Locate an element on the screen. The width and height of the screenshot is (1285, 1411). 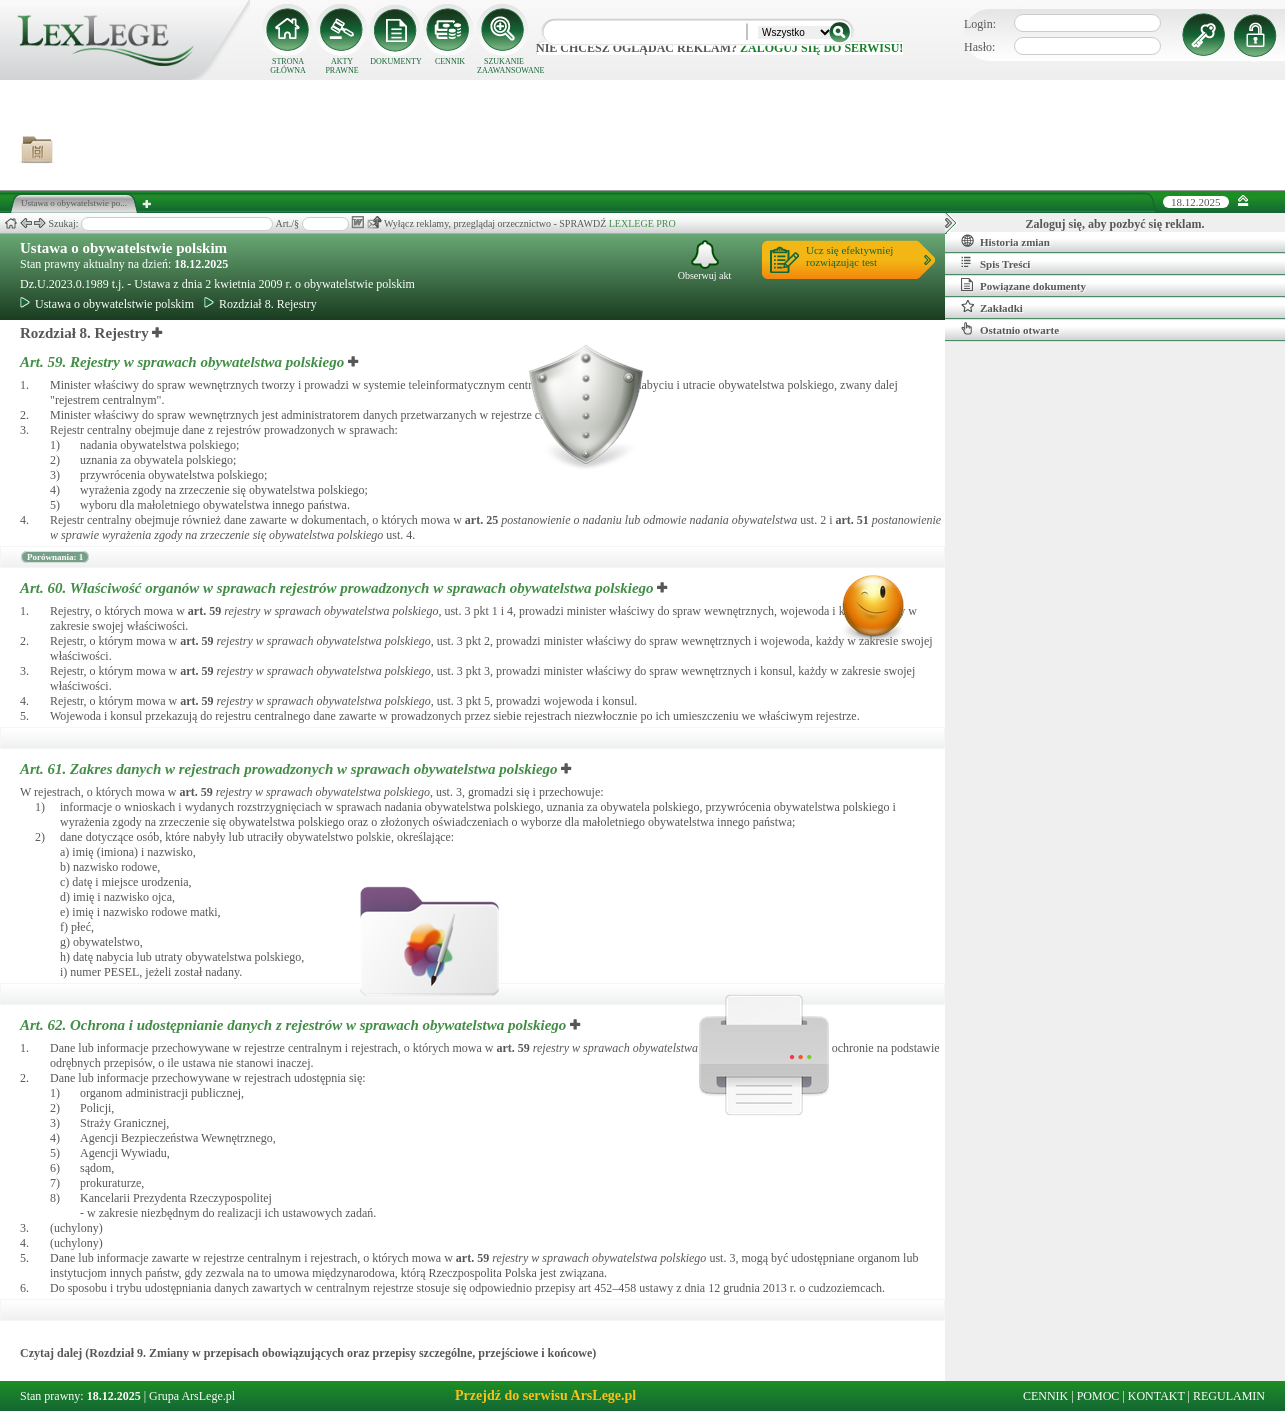
indicates medium security level is located at coordinates (586, 406).